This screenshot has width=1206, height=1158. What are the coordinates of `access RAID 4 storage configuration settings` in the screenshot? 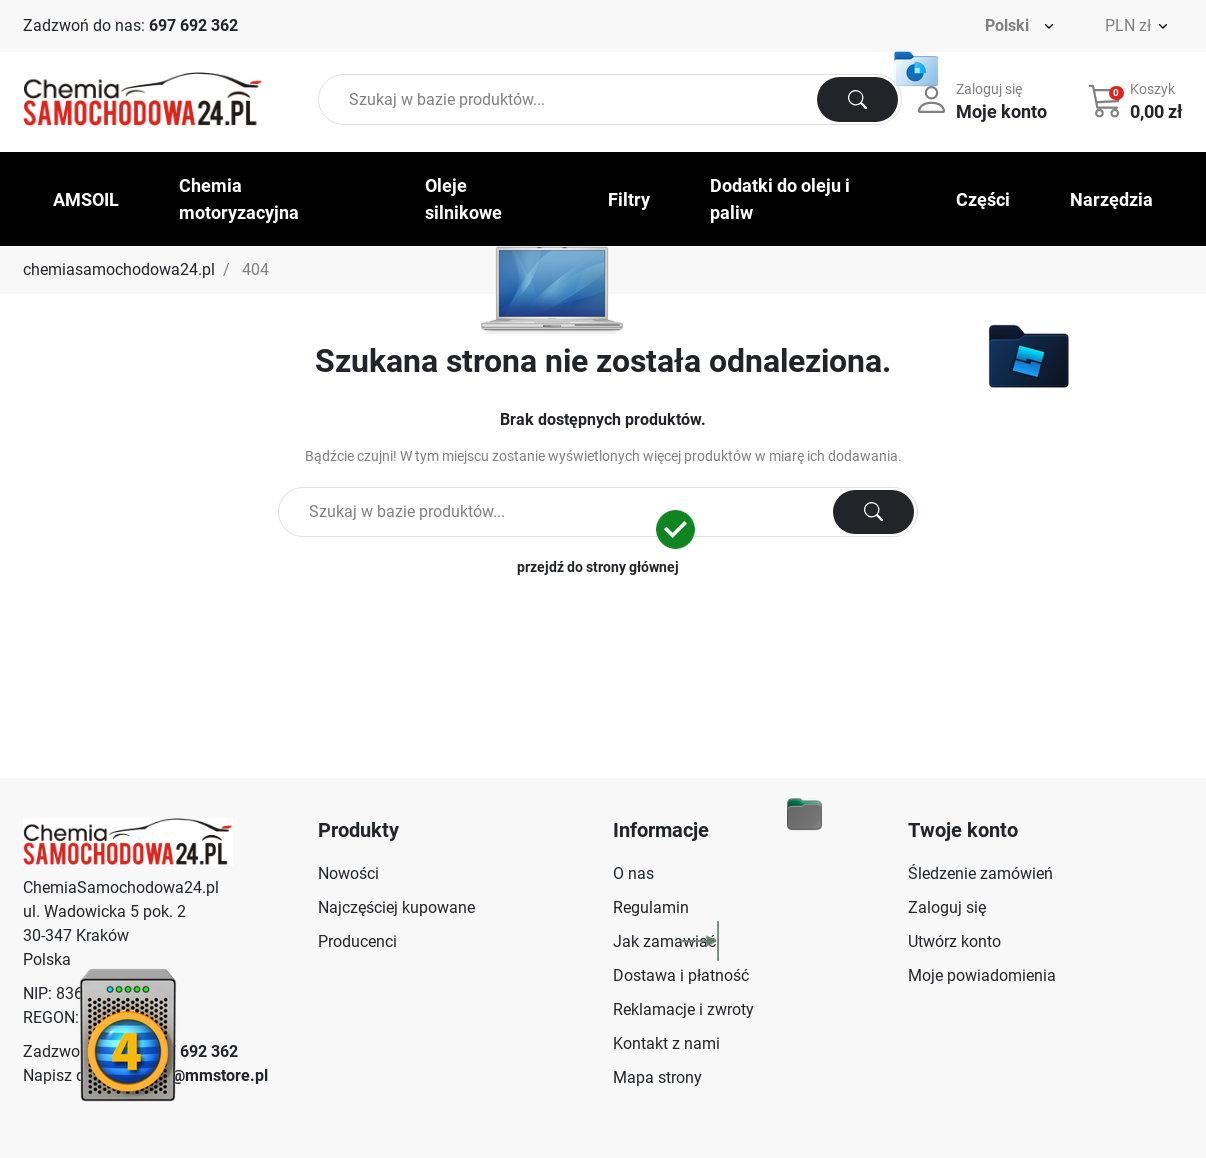 It's located at (128, 1035).